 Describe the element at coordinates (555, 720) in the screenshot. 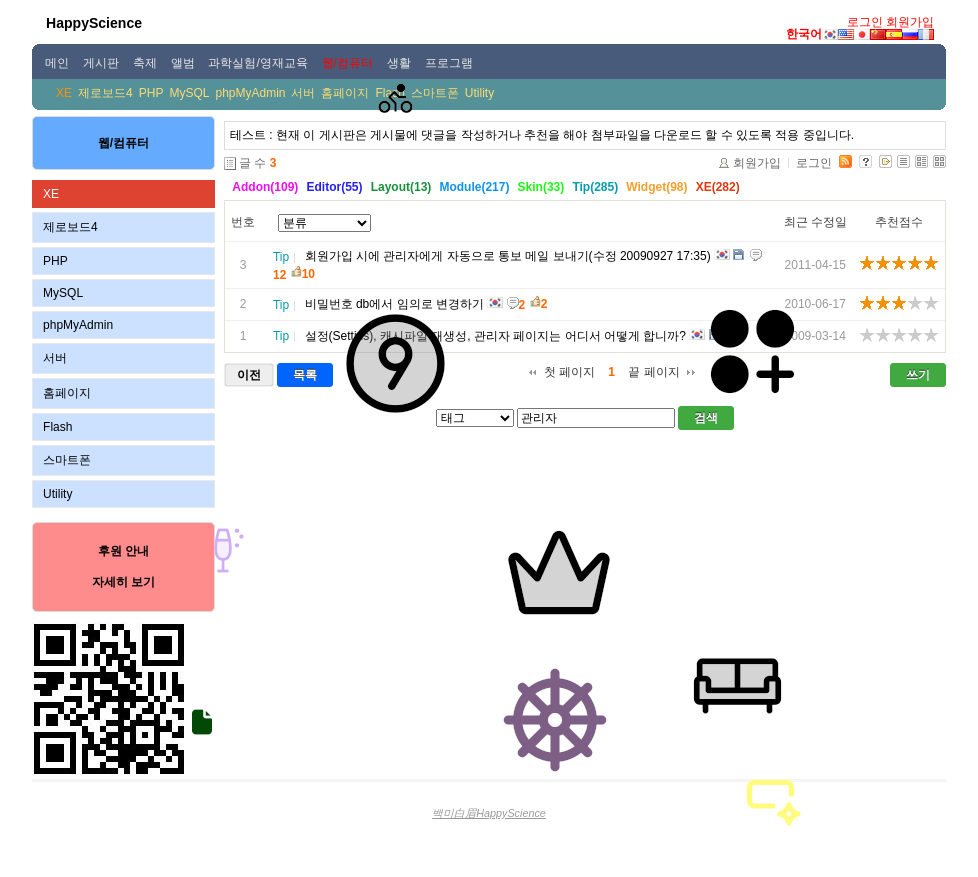

I see `navigate to steering or navigation controls` at that location.